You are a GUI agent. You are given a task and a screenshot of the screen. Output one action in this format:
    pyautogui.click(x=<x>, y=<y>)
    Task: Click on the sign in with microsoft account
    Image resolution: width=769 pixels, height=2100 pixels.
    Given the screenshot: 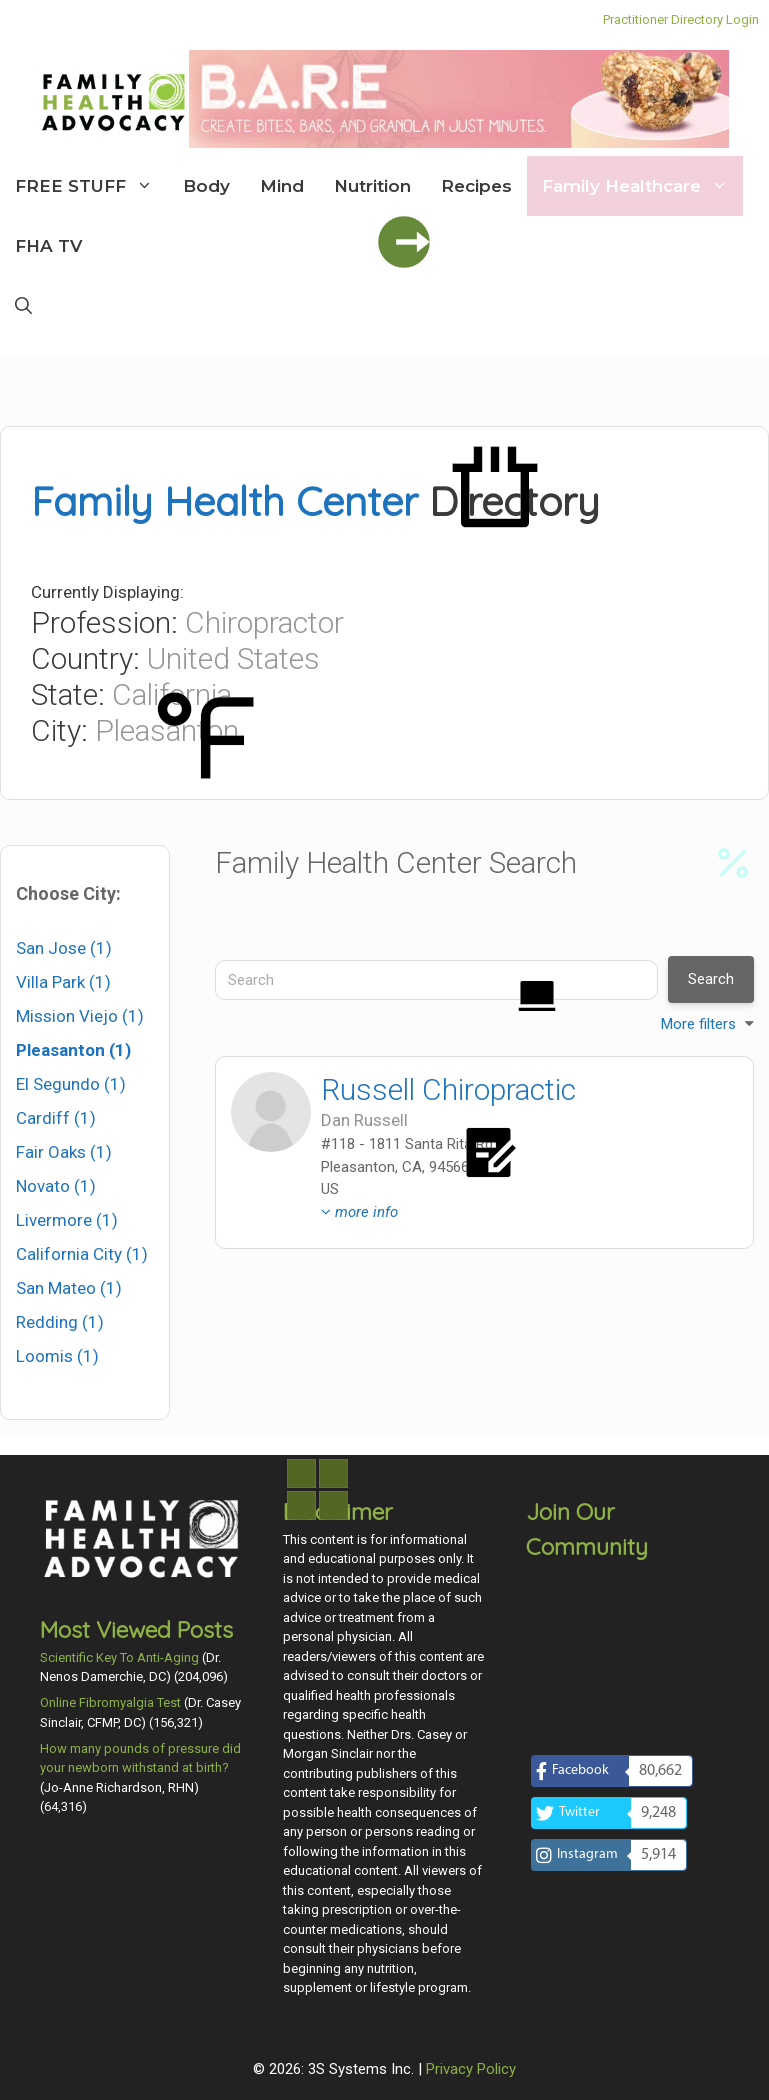 What is the action you would take?
    pyautogui.click(x=317, y=1489)
    